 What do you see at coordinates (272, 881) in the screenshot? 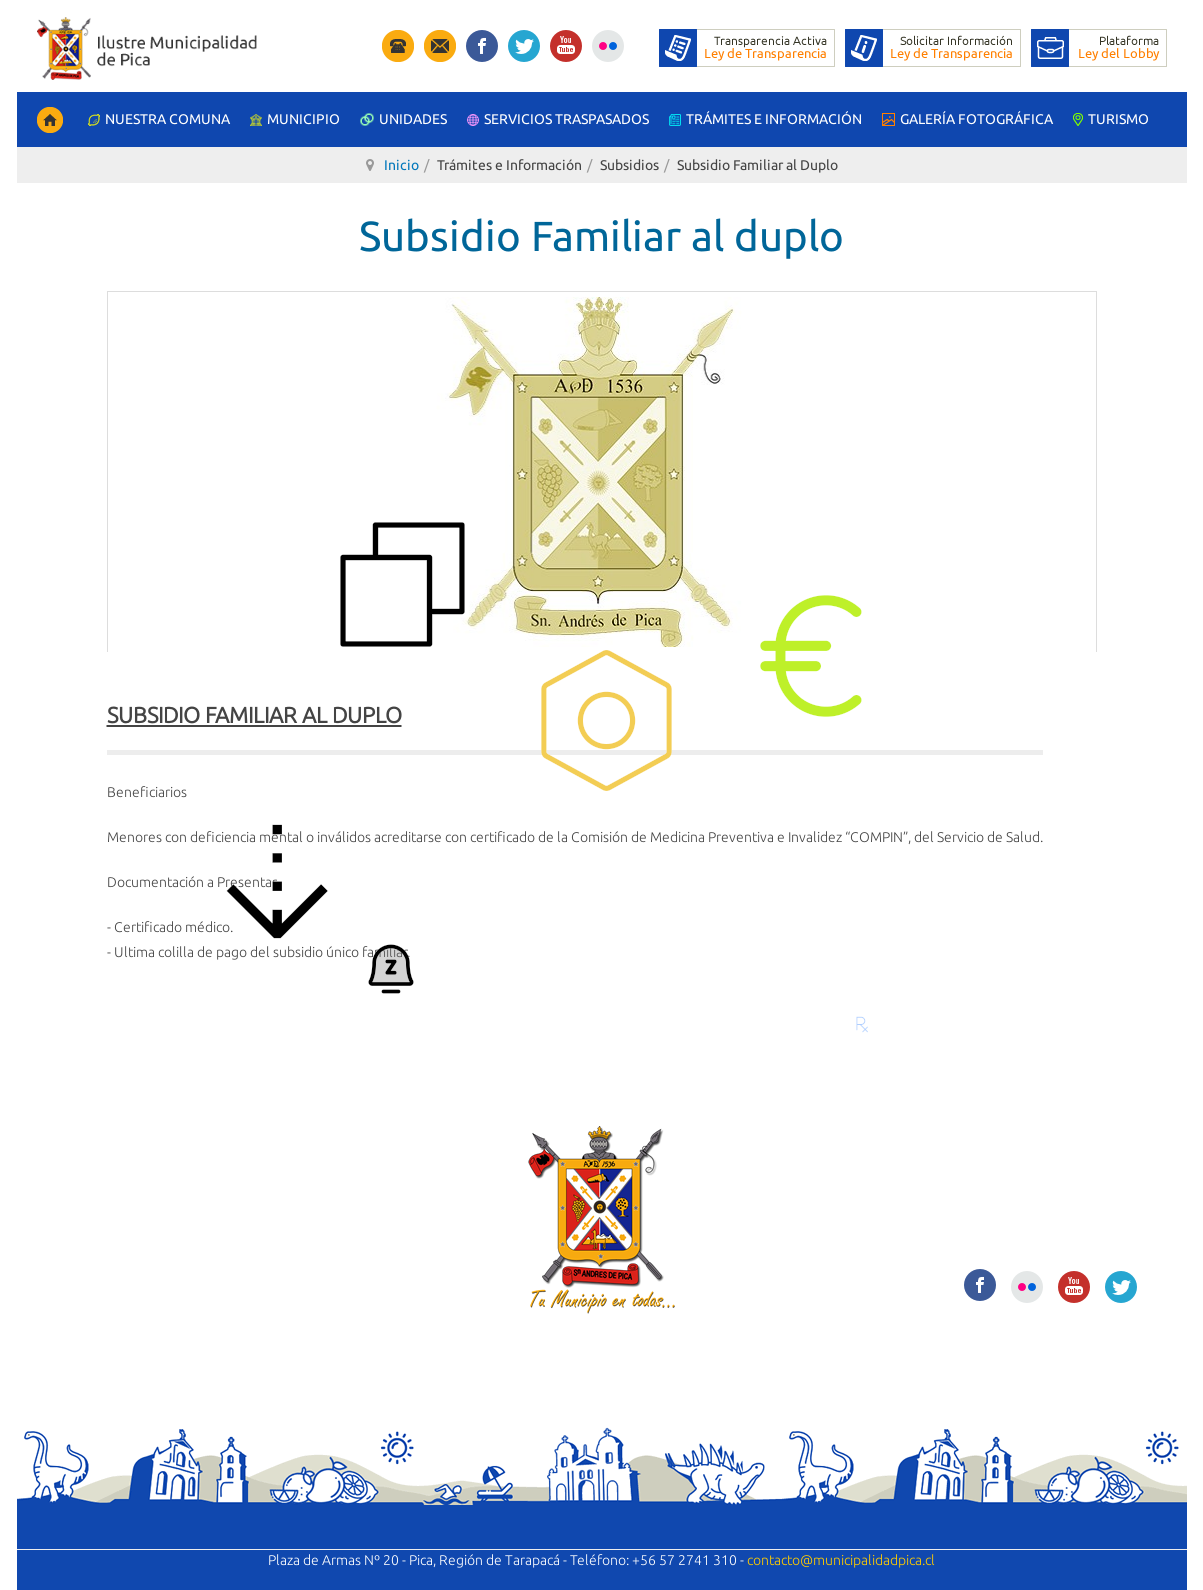
I see `fetch changes from a remote git repository` at bounding box center [272, 881].